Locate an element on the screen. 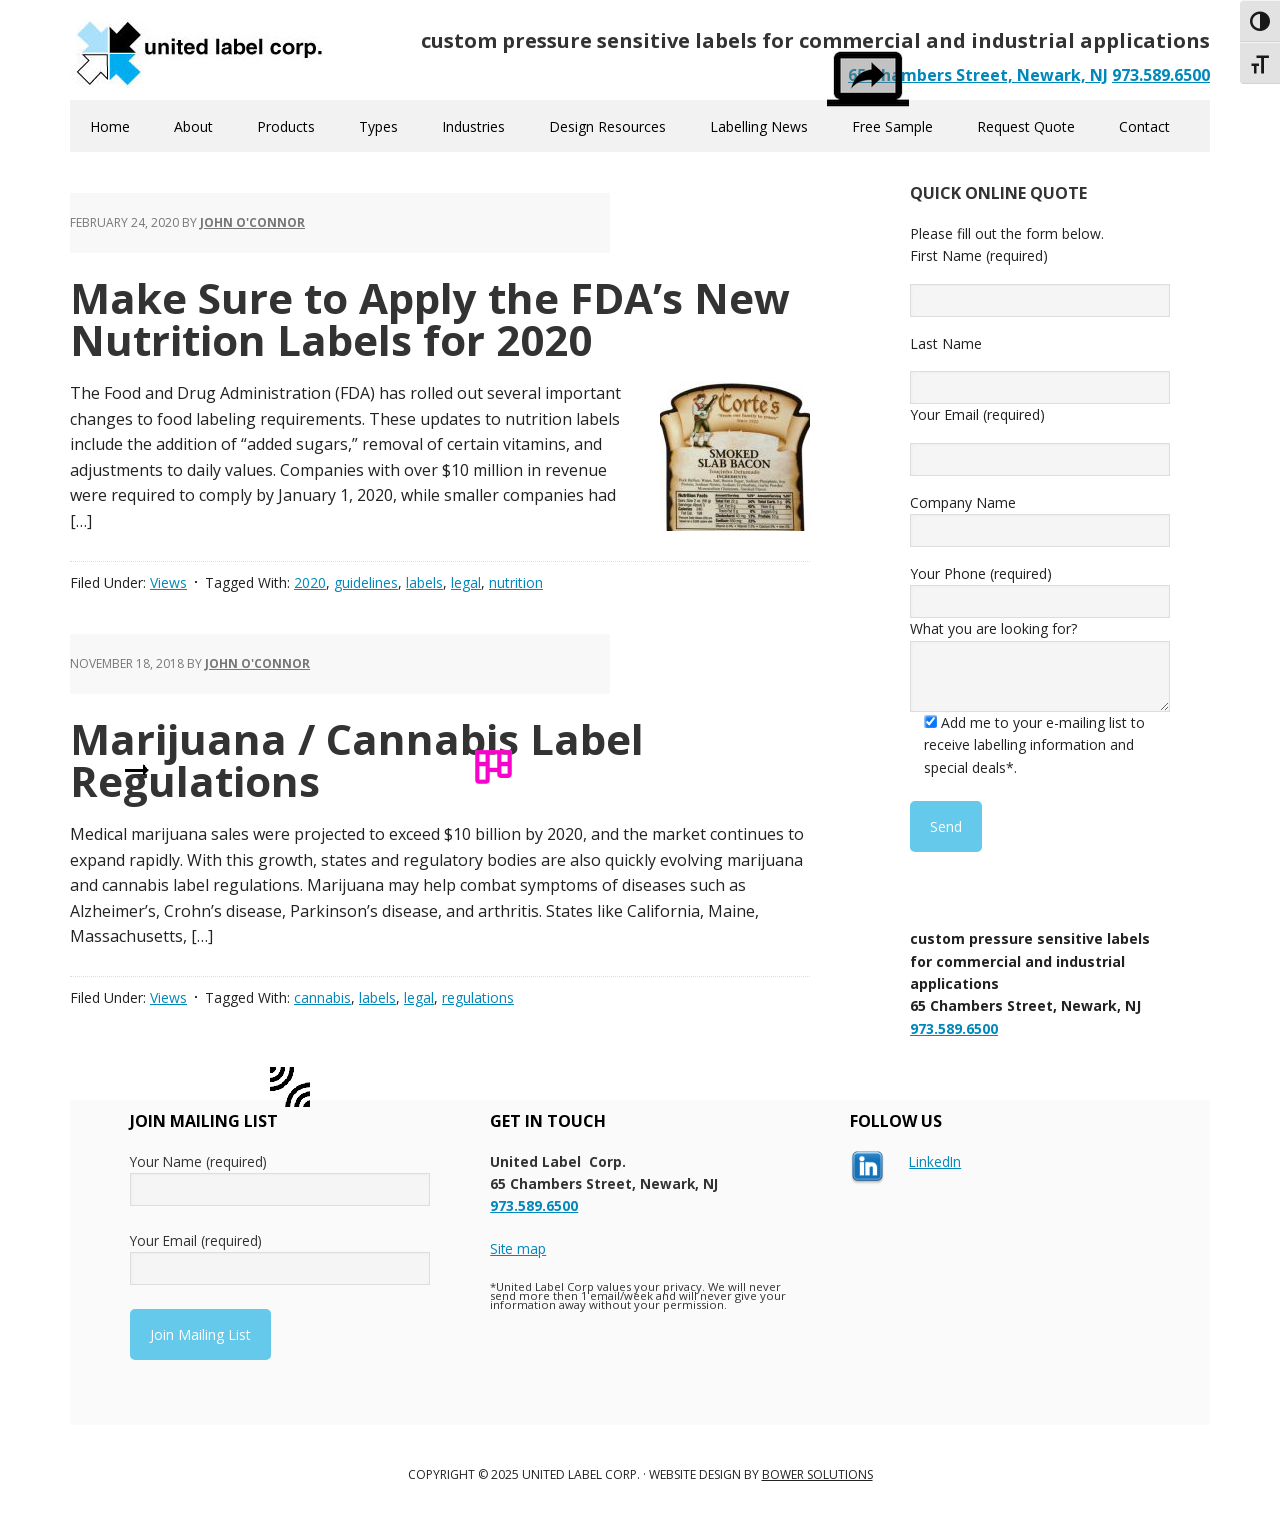 The image size is (1280, 1524). start sharing your screen is located at coordinates (868, 79).